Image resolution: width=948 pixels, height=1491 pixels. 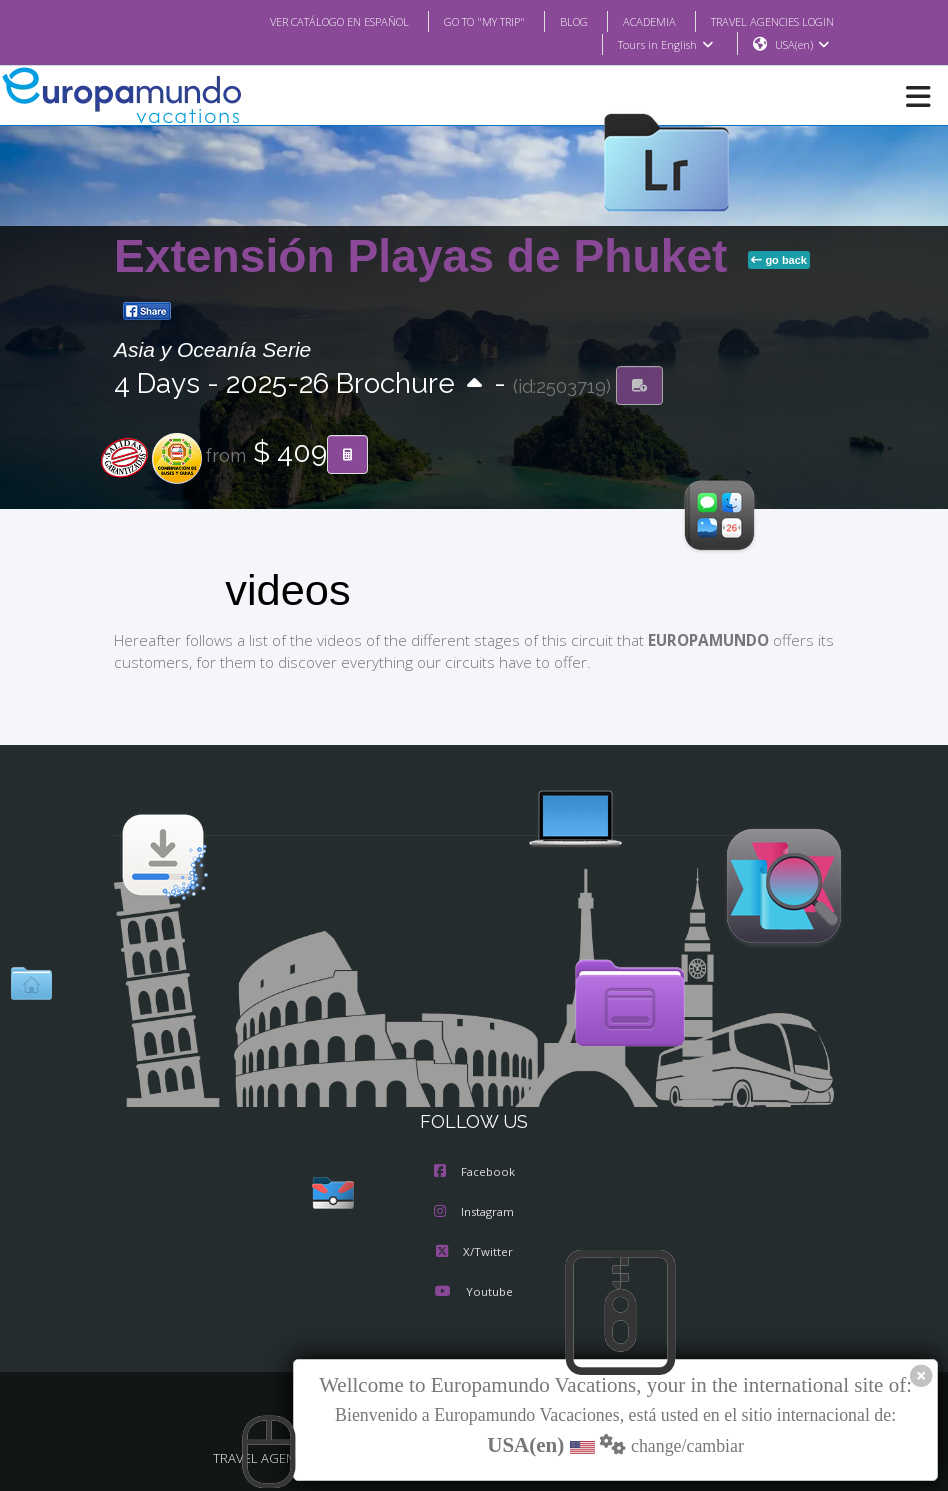 I want to click on open folder containing Adobe Lightroom files, so click(x=666, y=166).